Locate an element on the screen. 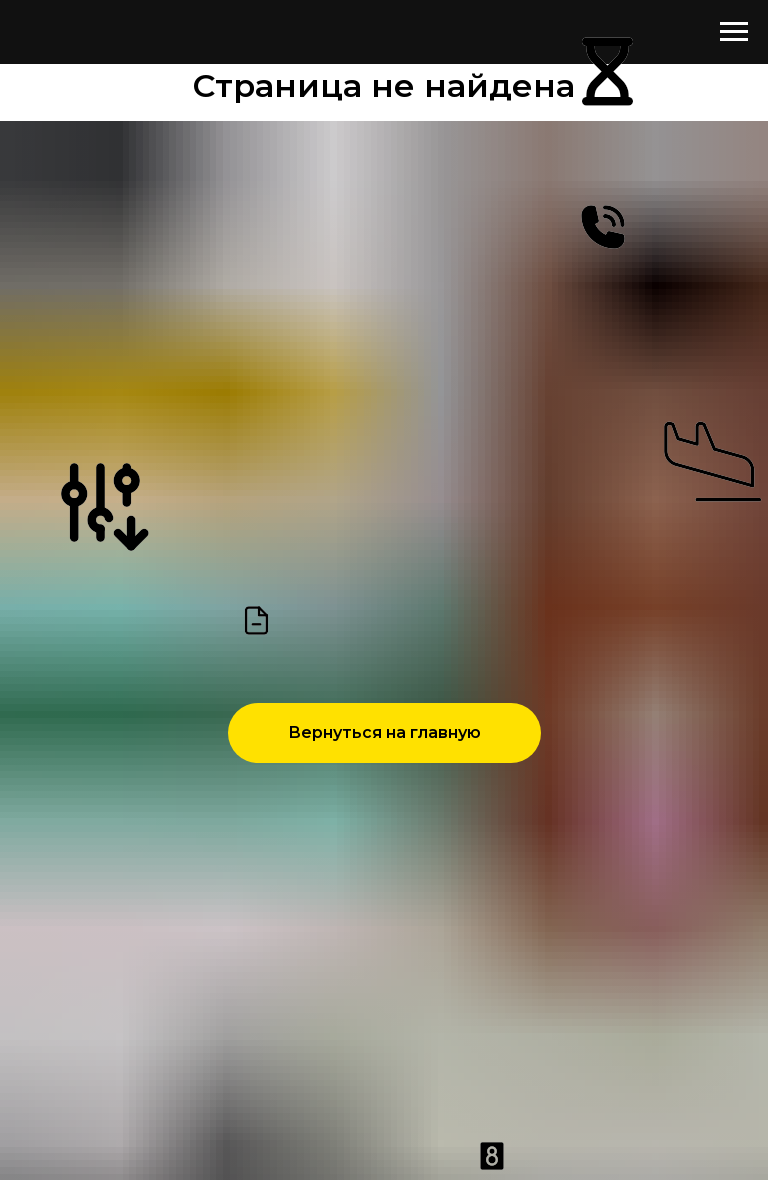 This screenshot has height=1180, width=768. represents the number eight in a numbered list or sequence is located at coordinates (492, 1156).